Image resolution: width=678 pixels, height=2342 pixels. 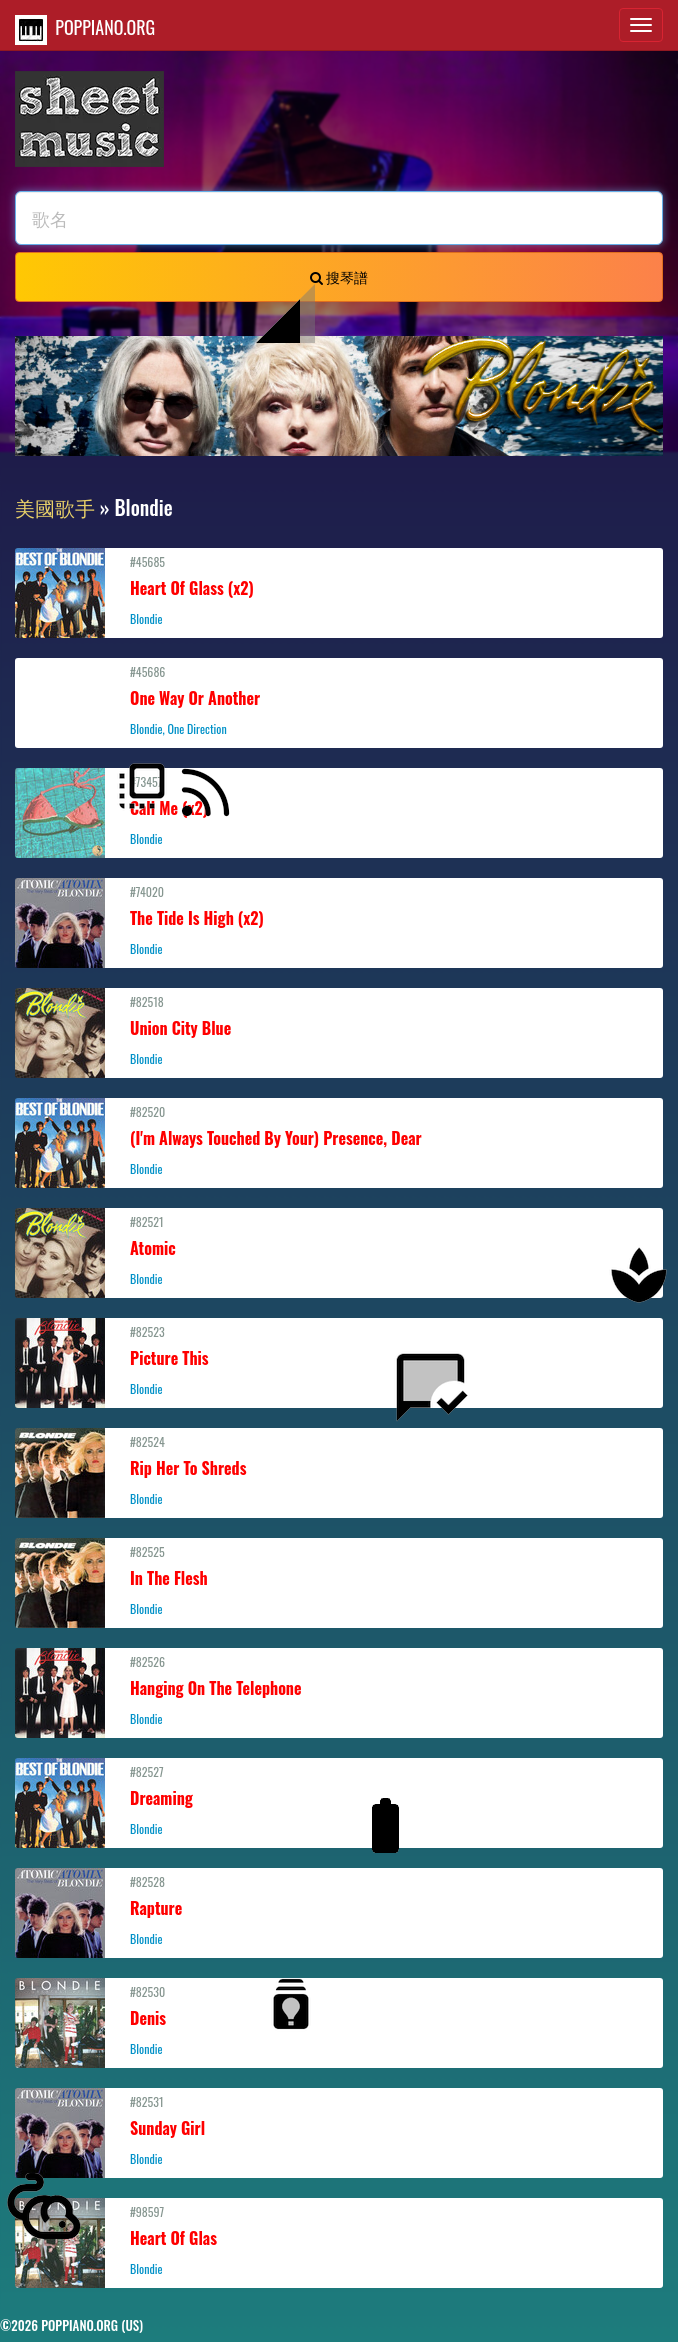 What do you see at coordinates (639, 1275) in the screenshot?
I see `access spa or wellness features` at bounding box center [639, 1275].